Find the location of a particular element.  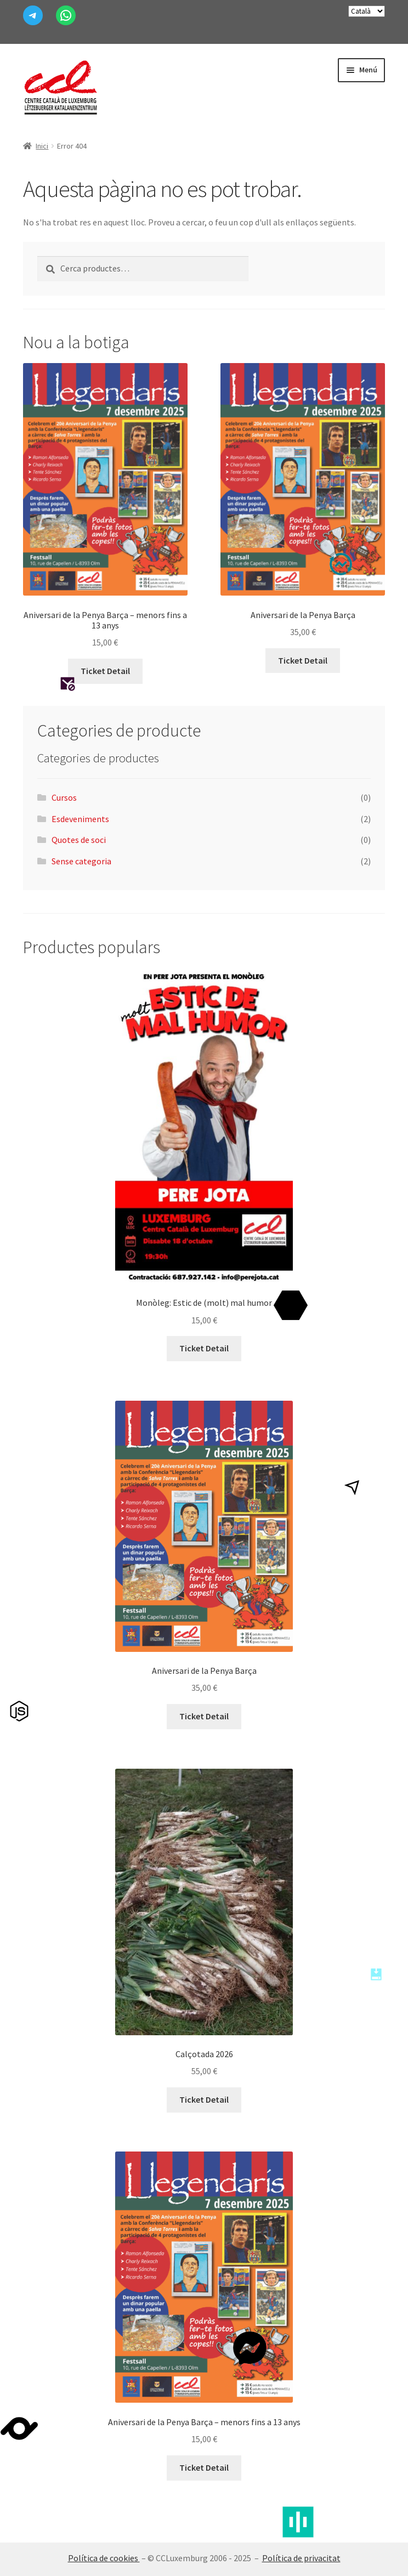

open facebook messenger is located at coordinates (250, 2348).